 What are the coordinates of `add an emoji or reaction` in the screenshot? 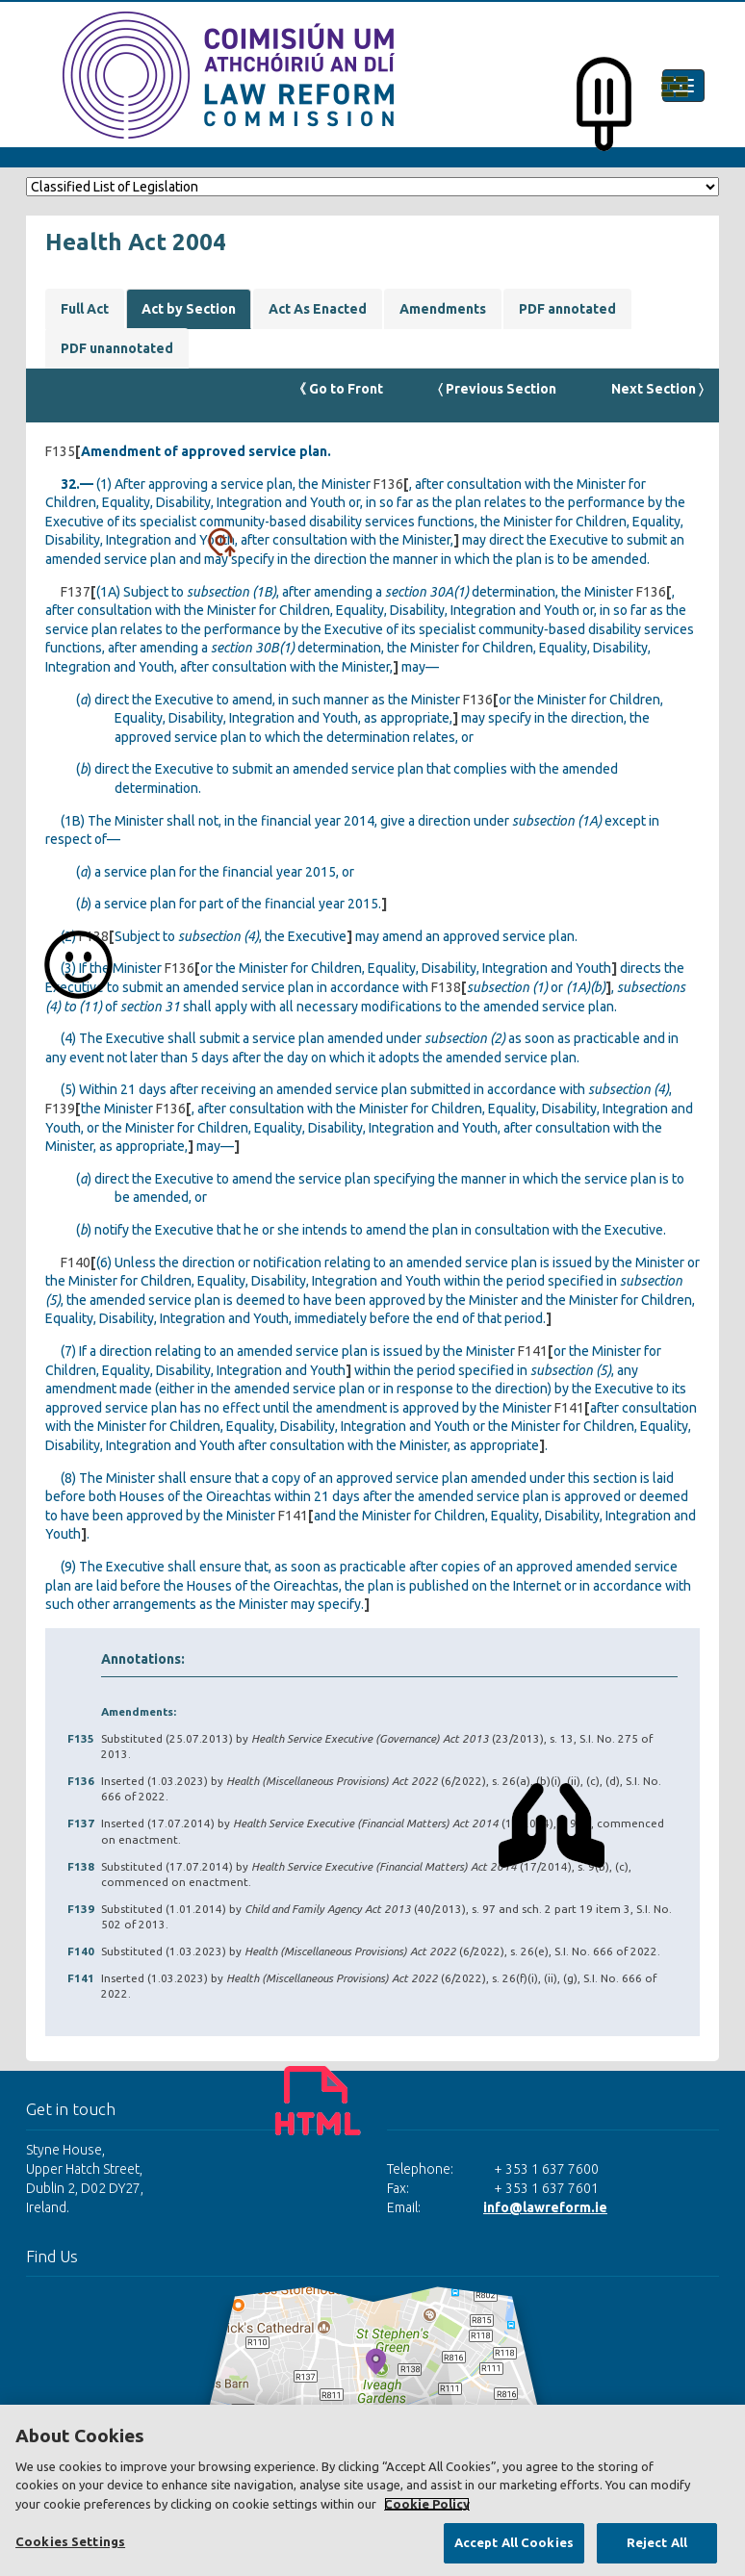 It's located at (78, 964).